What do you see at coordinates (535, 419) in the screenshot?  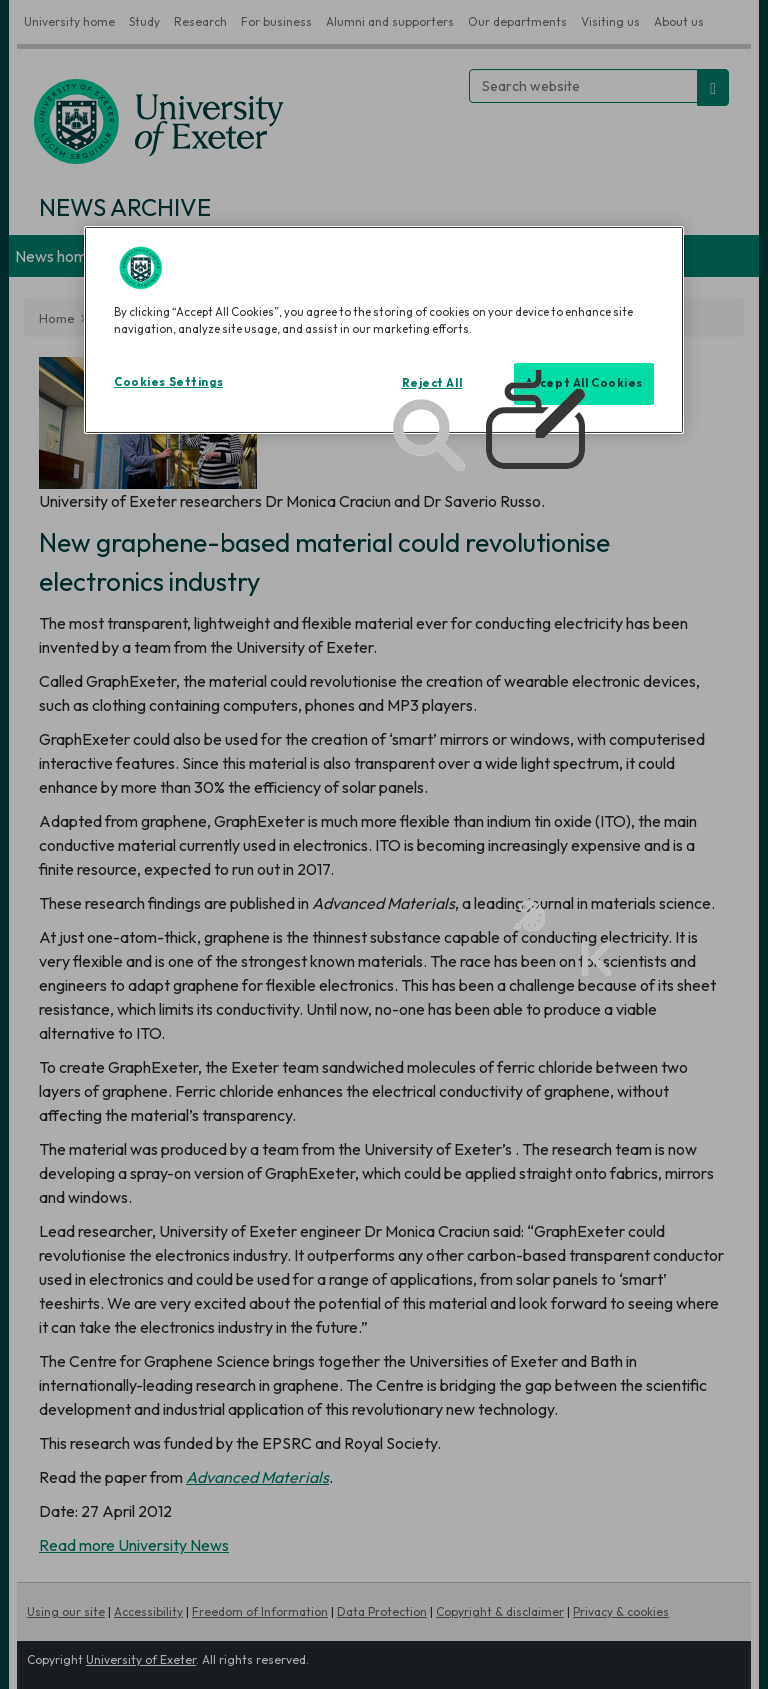 I see `configure wacom tablet settings` at bounding box center [535, 419].